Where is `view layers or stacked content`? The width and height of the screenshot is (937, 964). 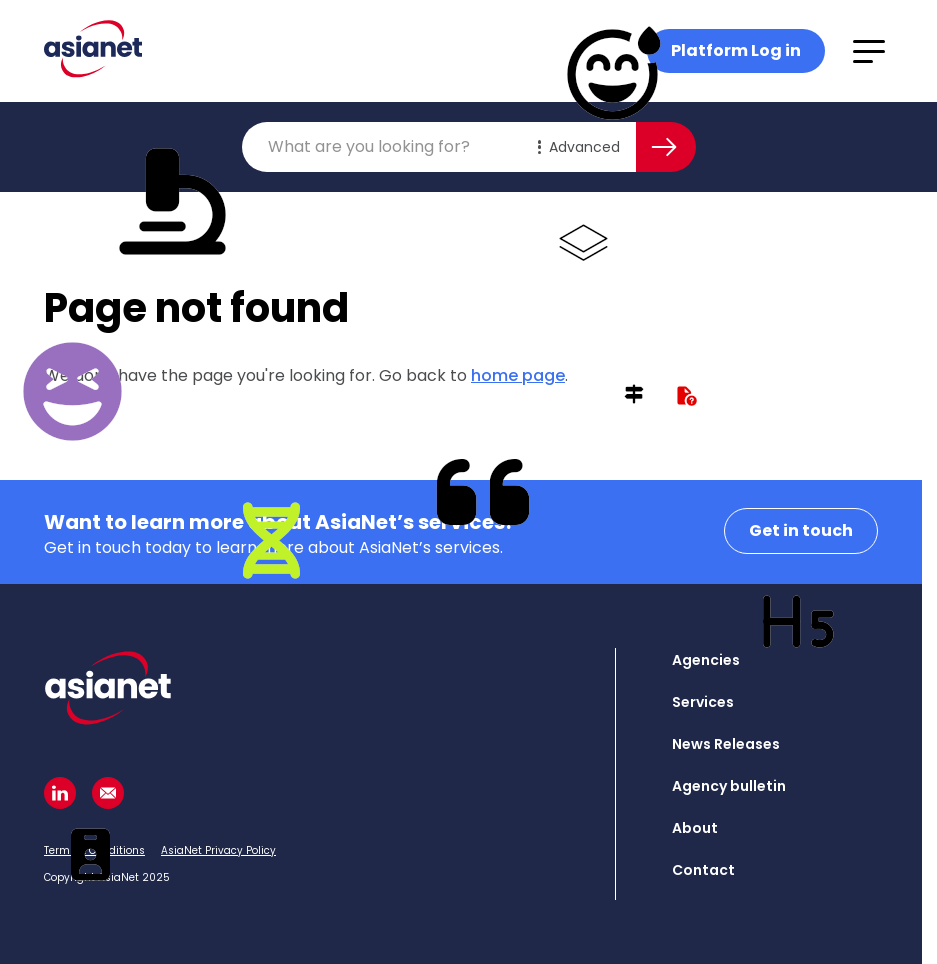 view layers or stacked content is located at coordinates (583, 243).